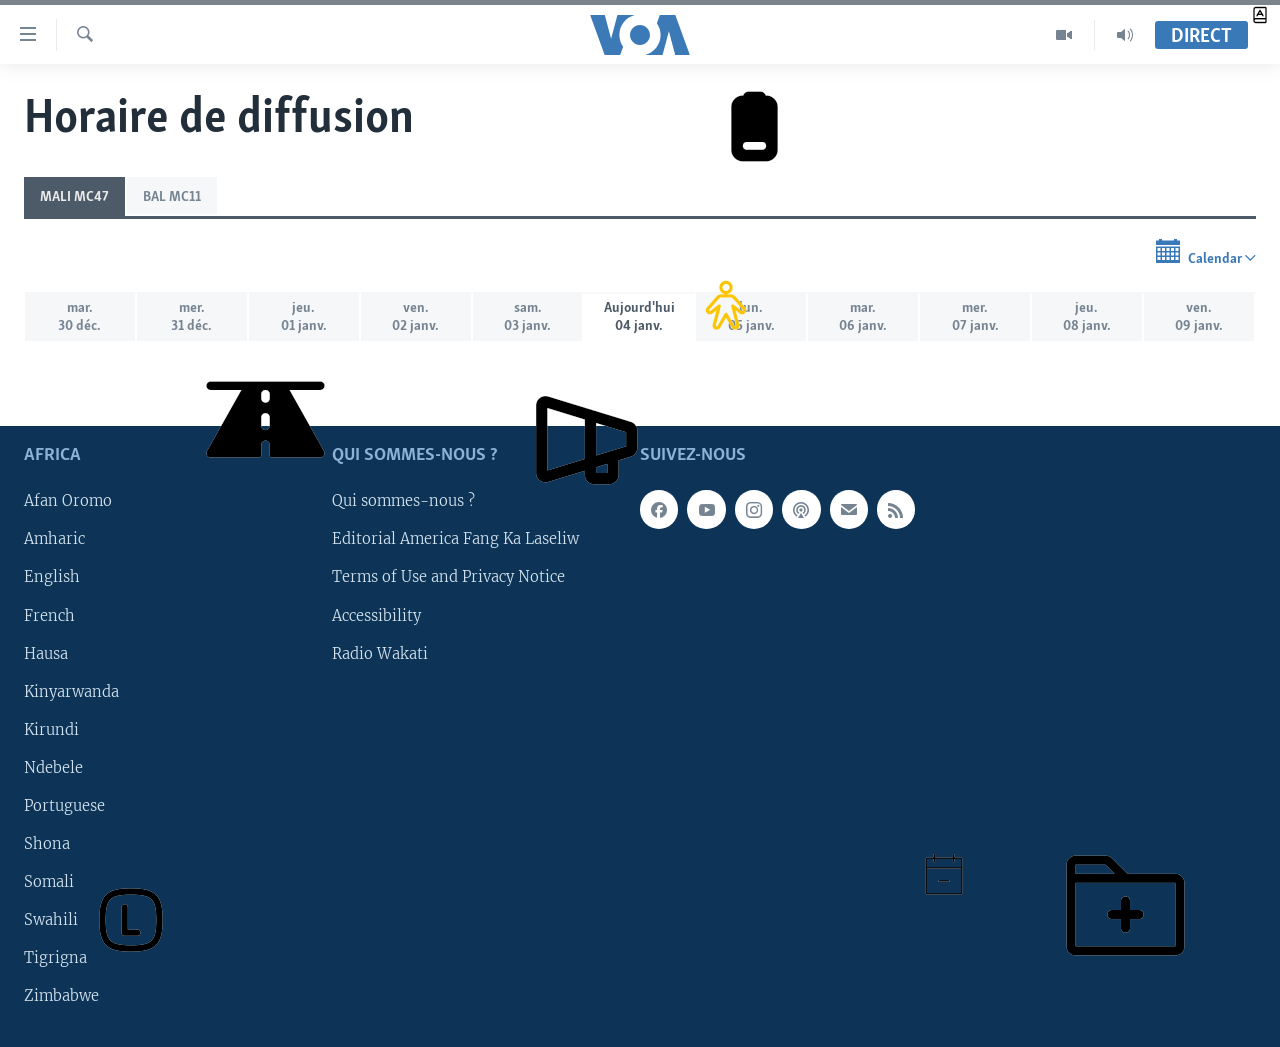 The width and height of the screenshot is (1280, 1047). I want to click on create a new folder, so click(1125, 905).